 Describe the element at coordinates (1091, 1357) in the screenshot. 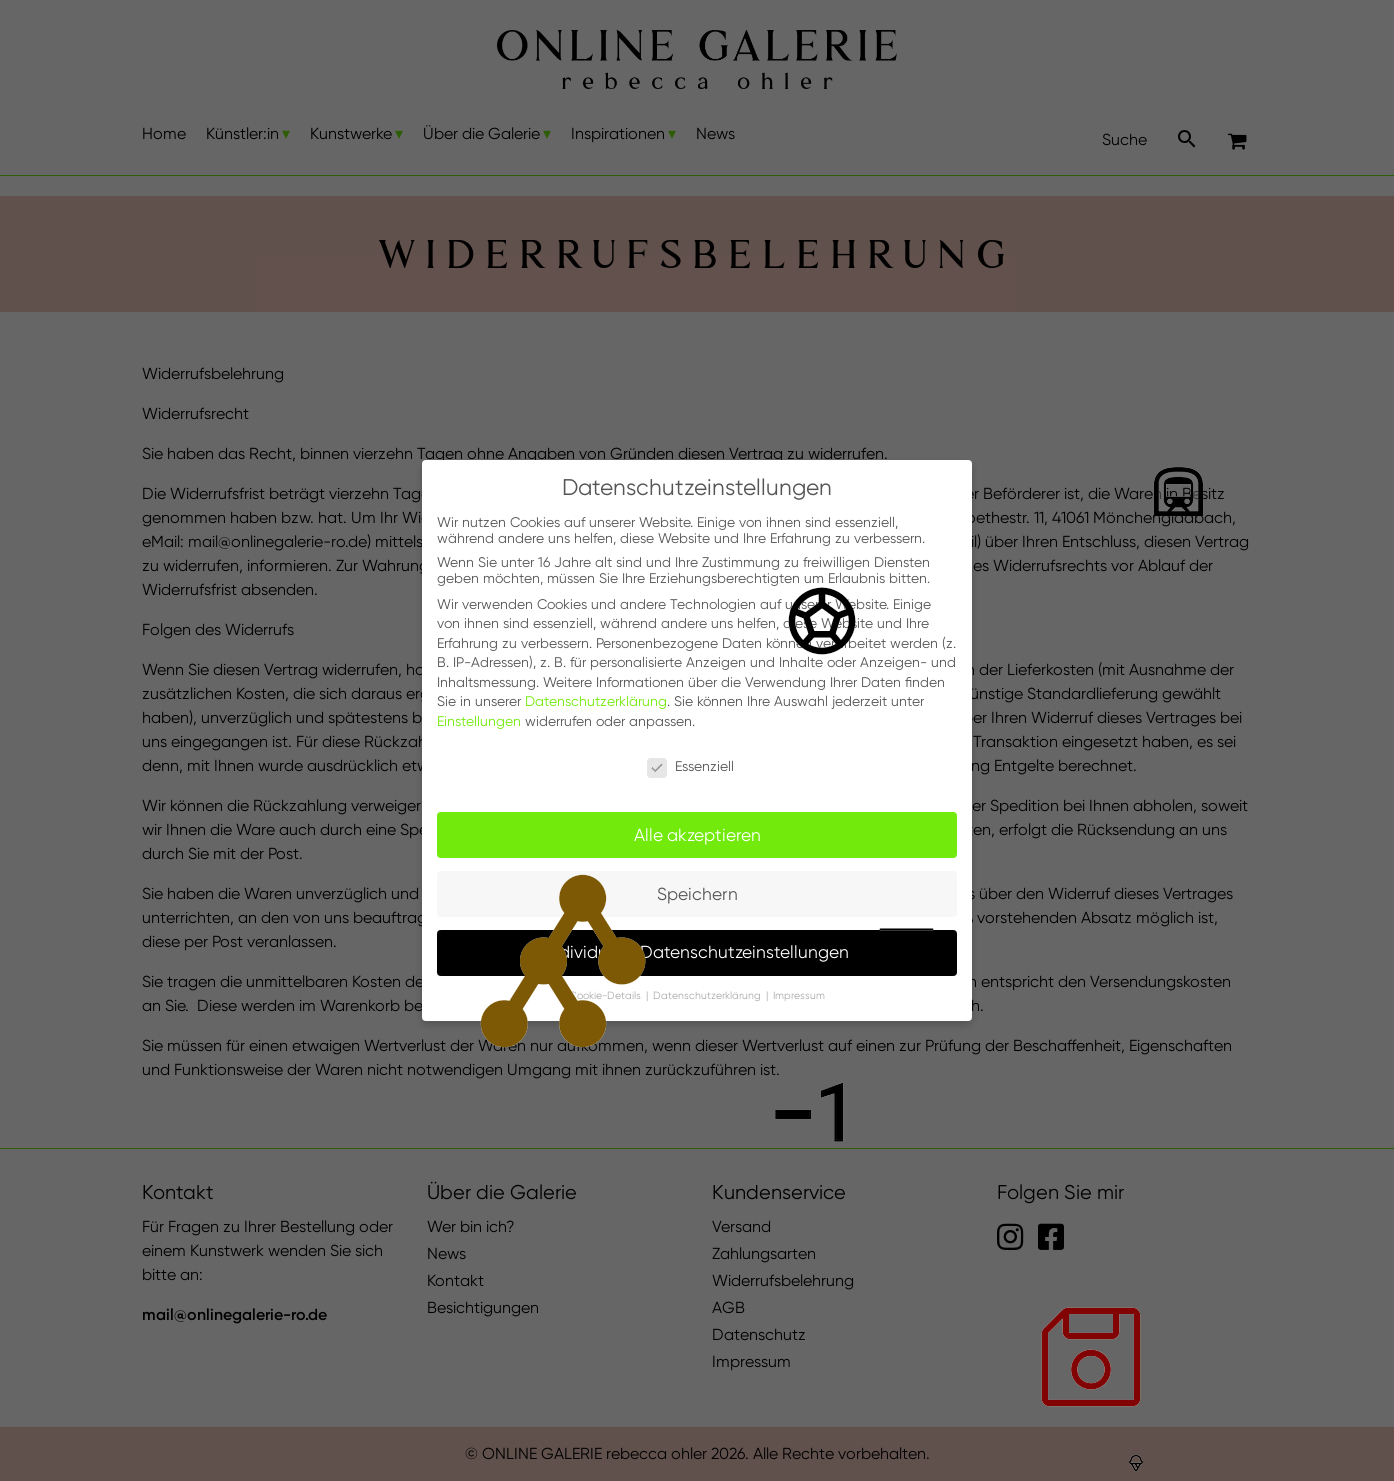

I see `save current file or document` at that location.